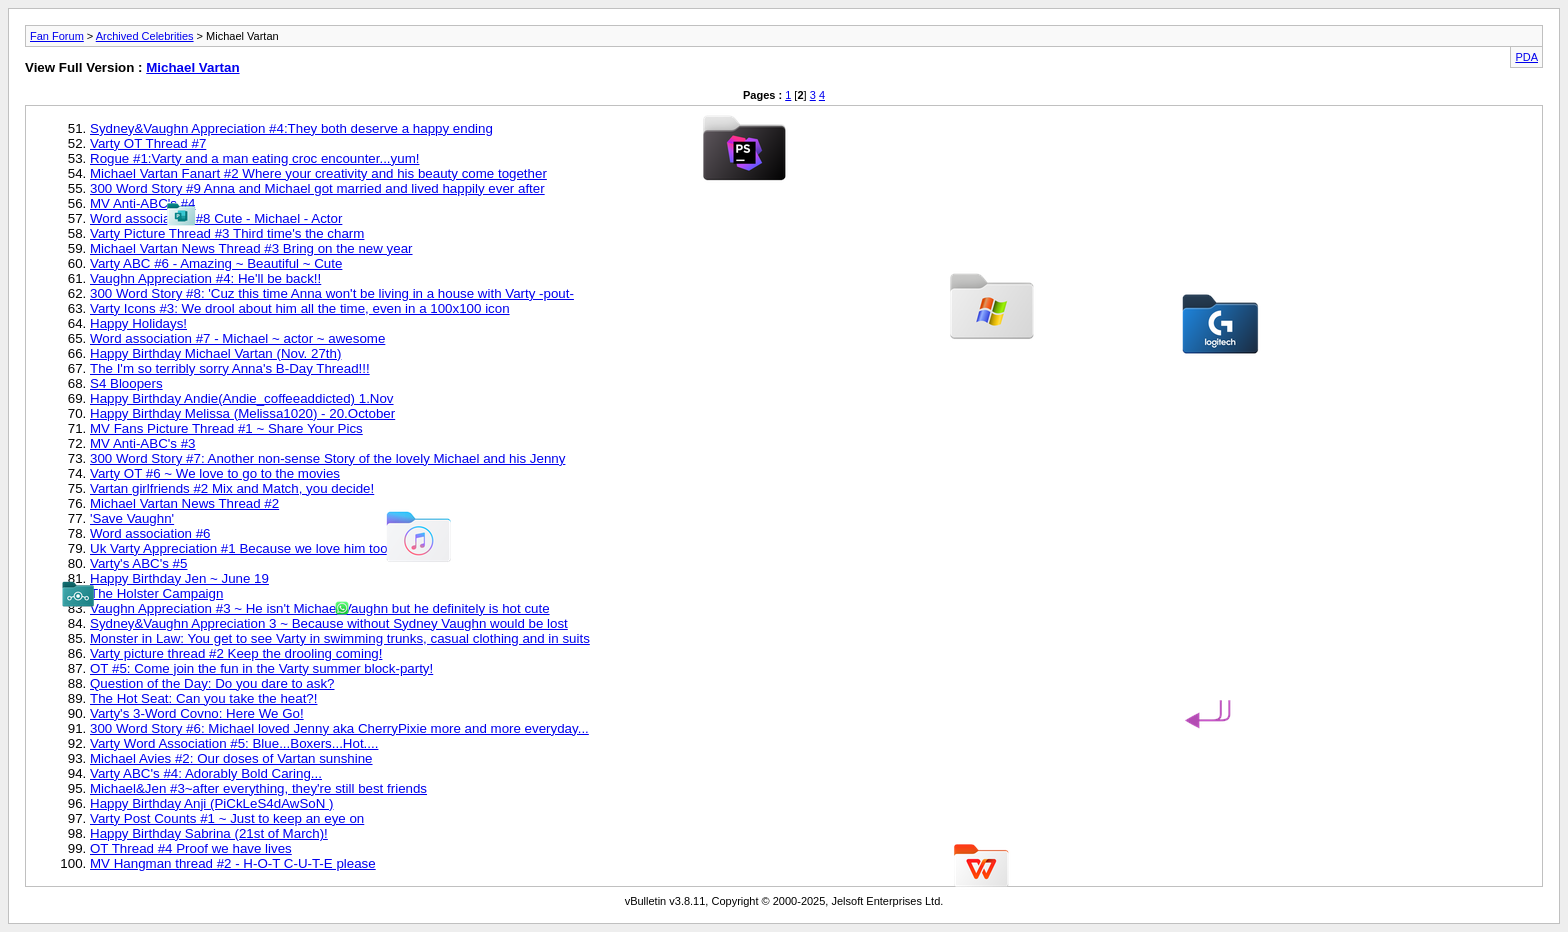  Describe the element at coordinates (418, 538) in the screenshot. I see `open folder containing apple music files` at that location.